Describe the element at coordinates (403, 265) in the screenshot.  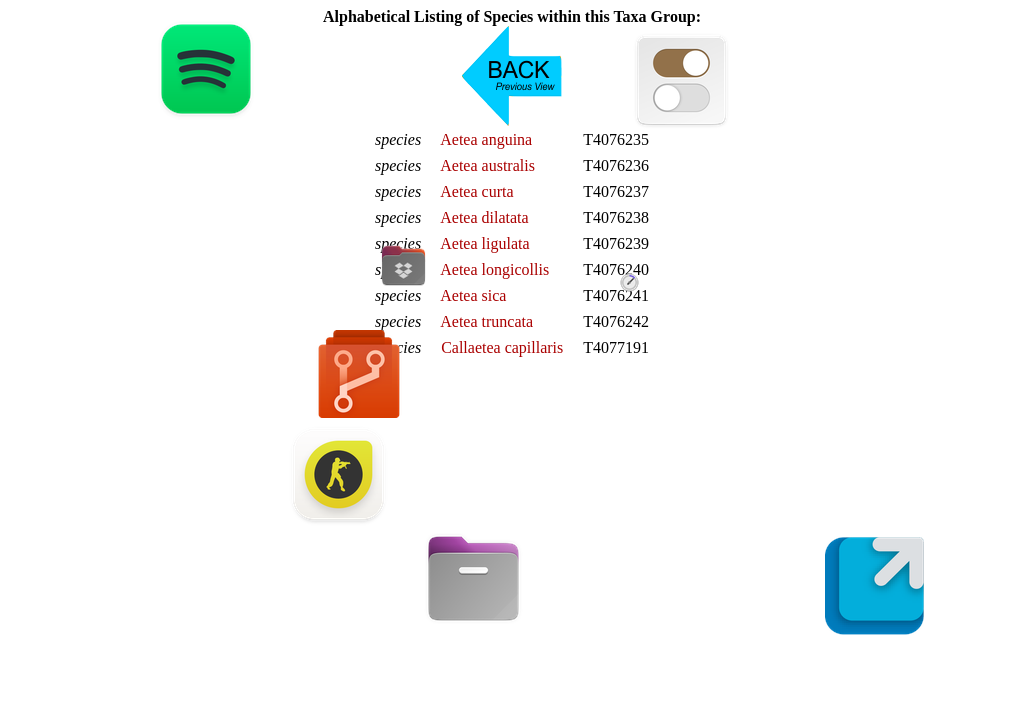
I see `open dropbox synced folder` at that location.